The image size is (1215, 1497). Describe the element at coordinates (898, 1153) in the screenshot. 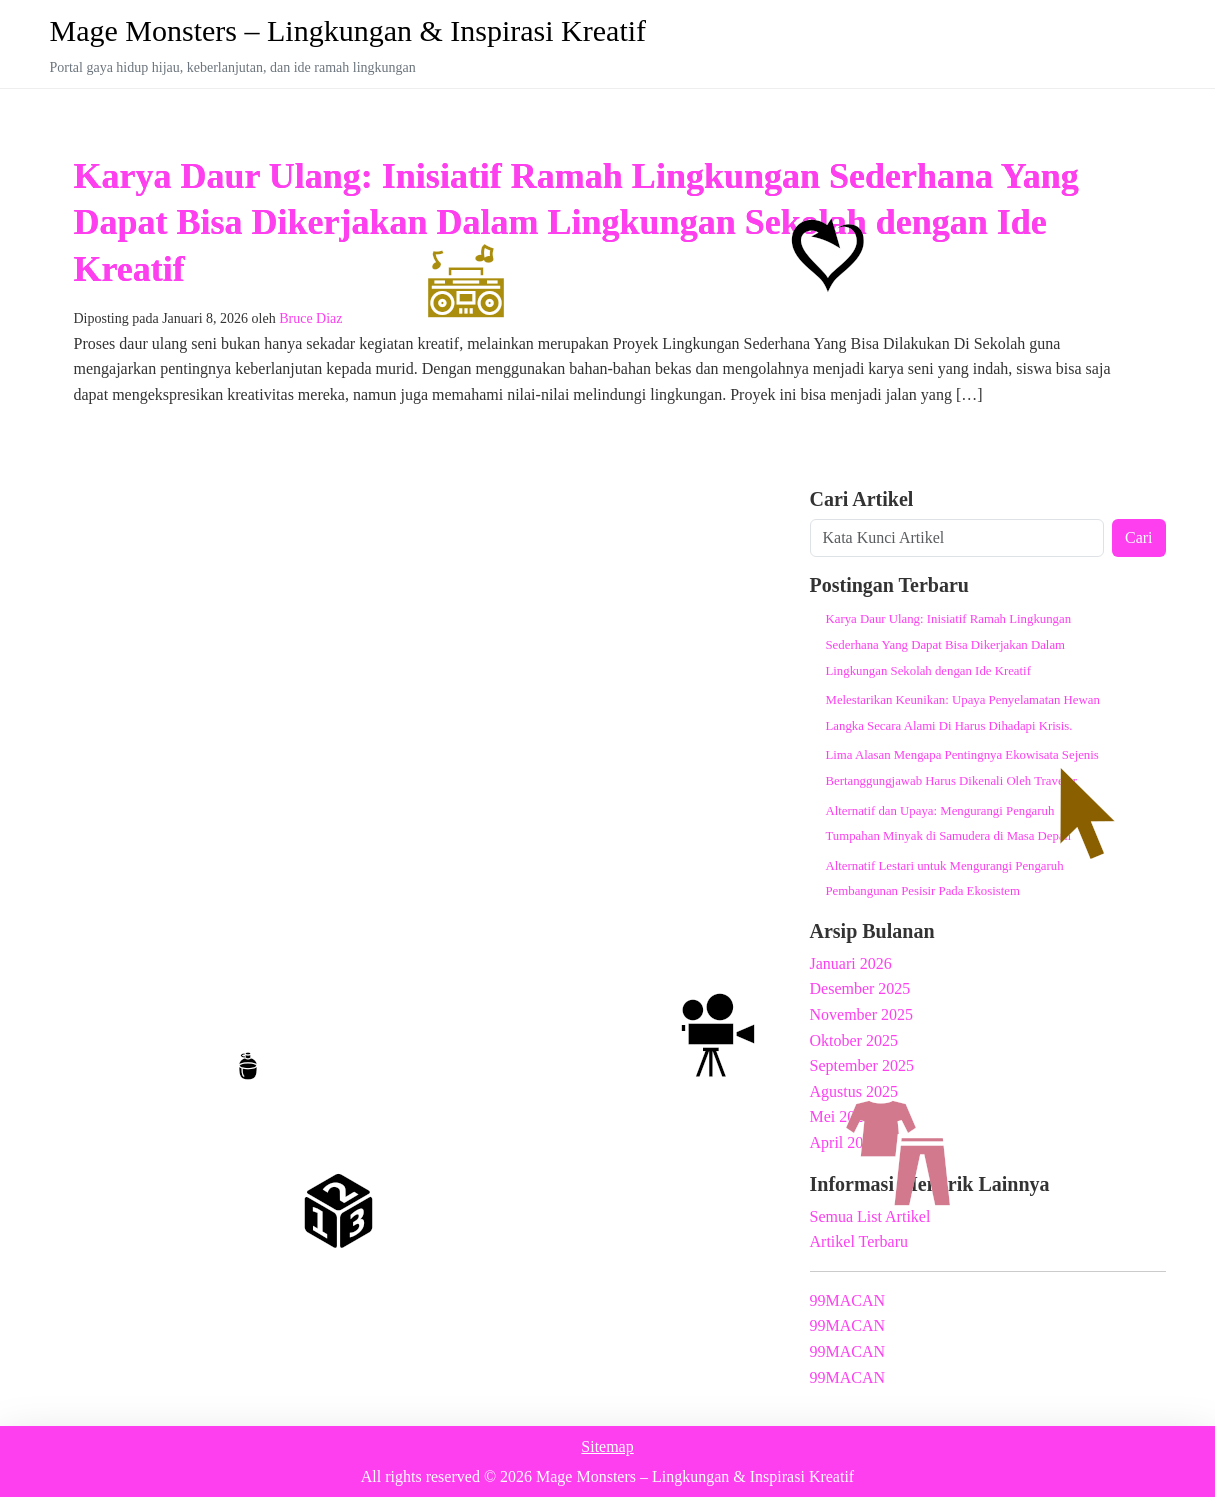

I see `browse clothing items or wardrobe` at that location.